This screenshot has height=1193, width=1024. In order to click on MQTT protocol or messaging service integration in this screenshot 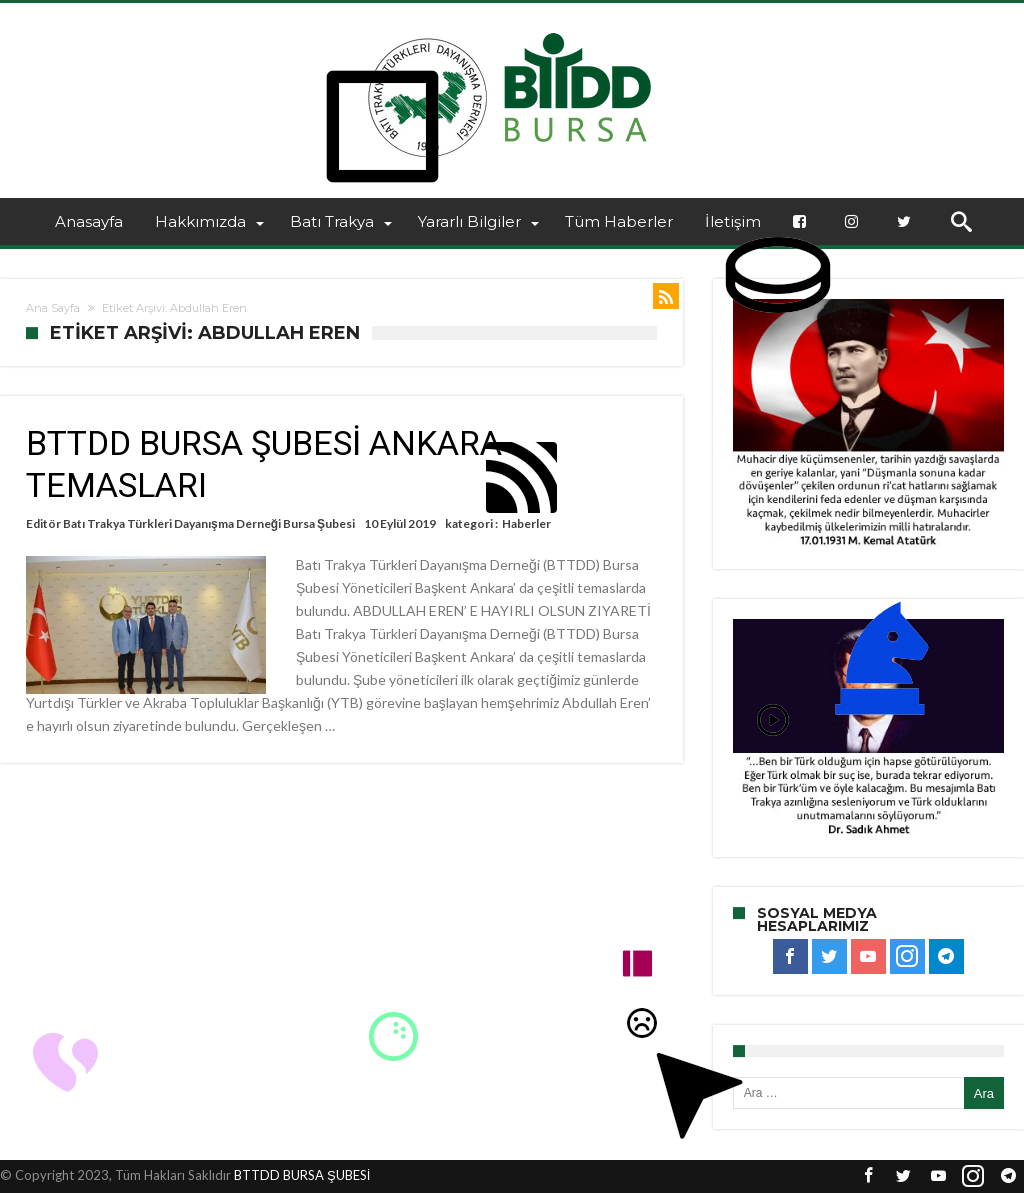, I will do `click(521, 477)`.